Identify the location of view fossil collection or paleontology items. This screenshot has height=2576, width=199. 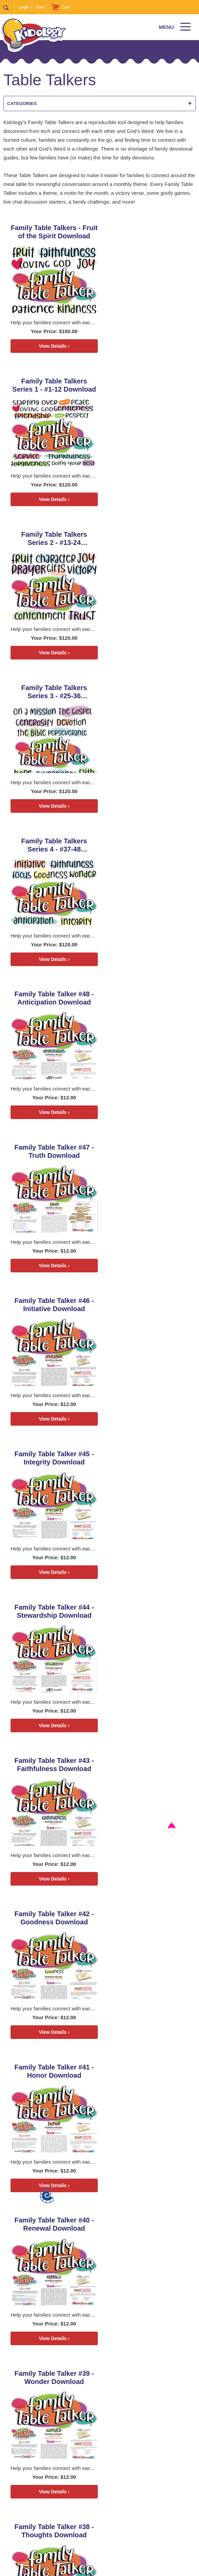
(47, 2196).